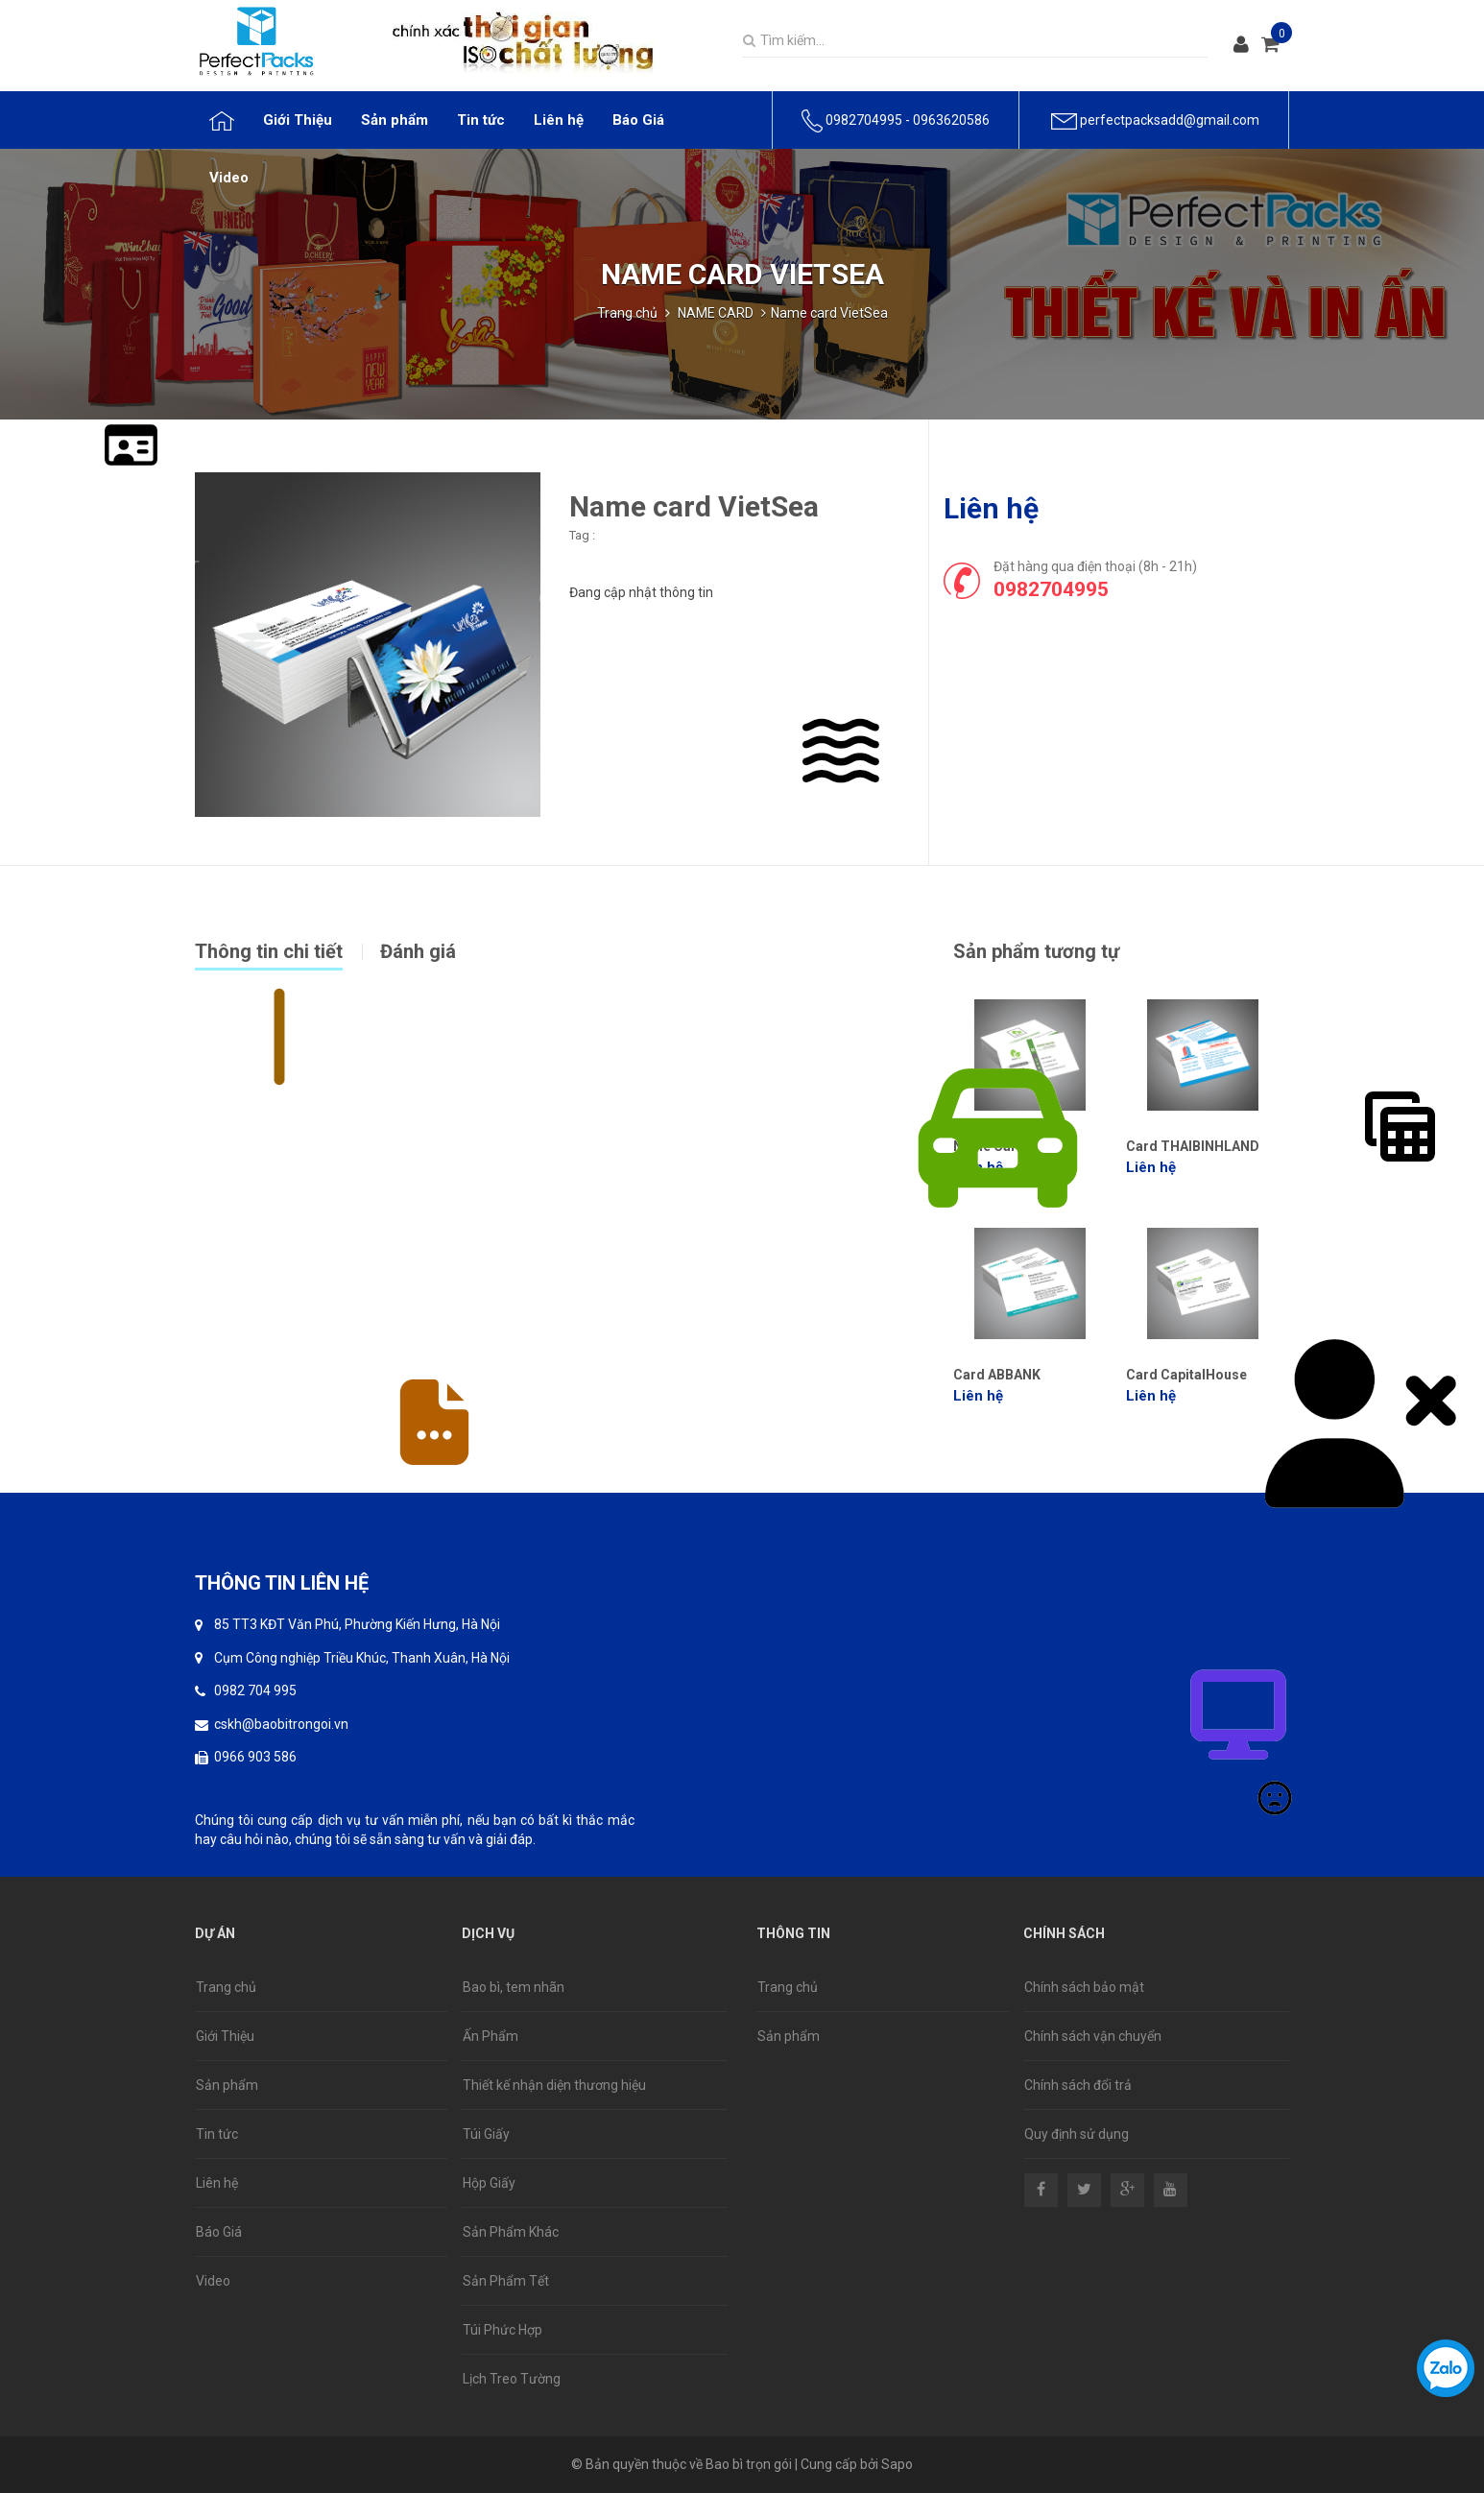 The height and width of the screenshot is (2493, 1484). What do you see at coordinates (131, 444) in the screenshot?
I see `view your profile or identification details` at bounding box center [131, 444].